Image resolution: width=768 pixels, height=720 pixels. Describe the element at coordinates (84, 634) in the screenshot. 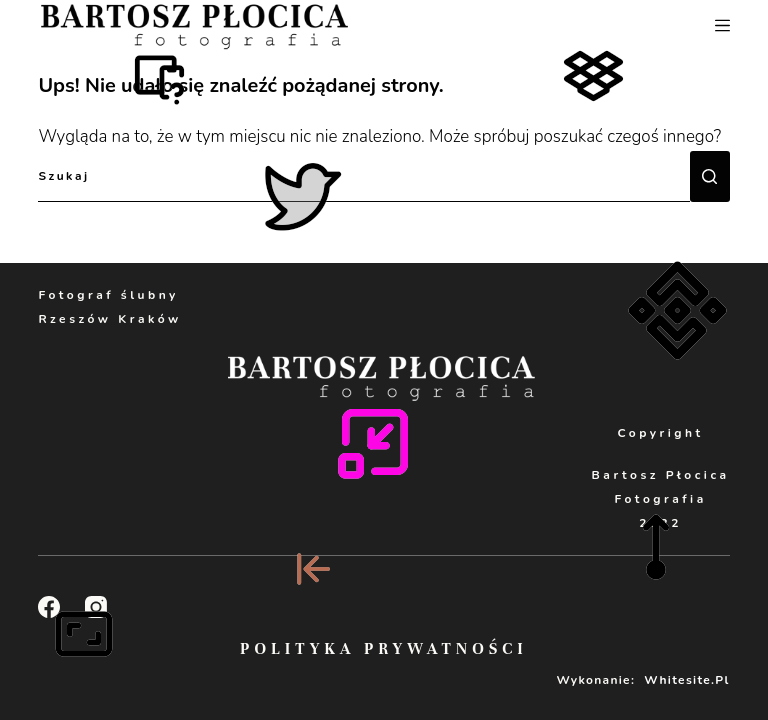

I see `adjust aspect ratio settings` at that location.